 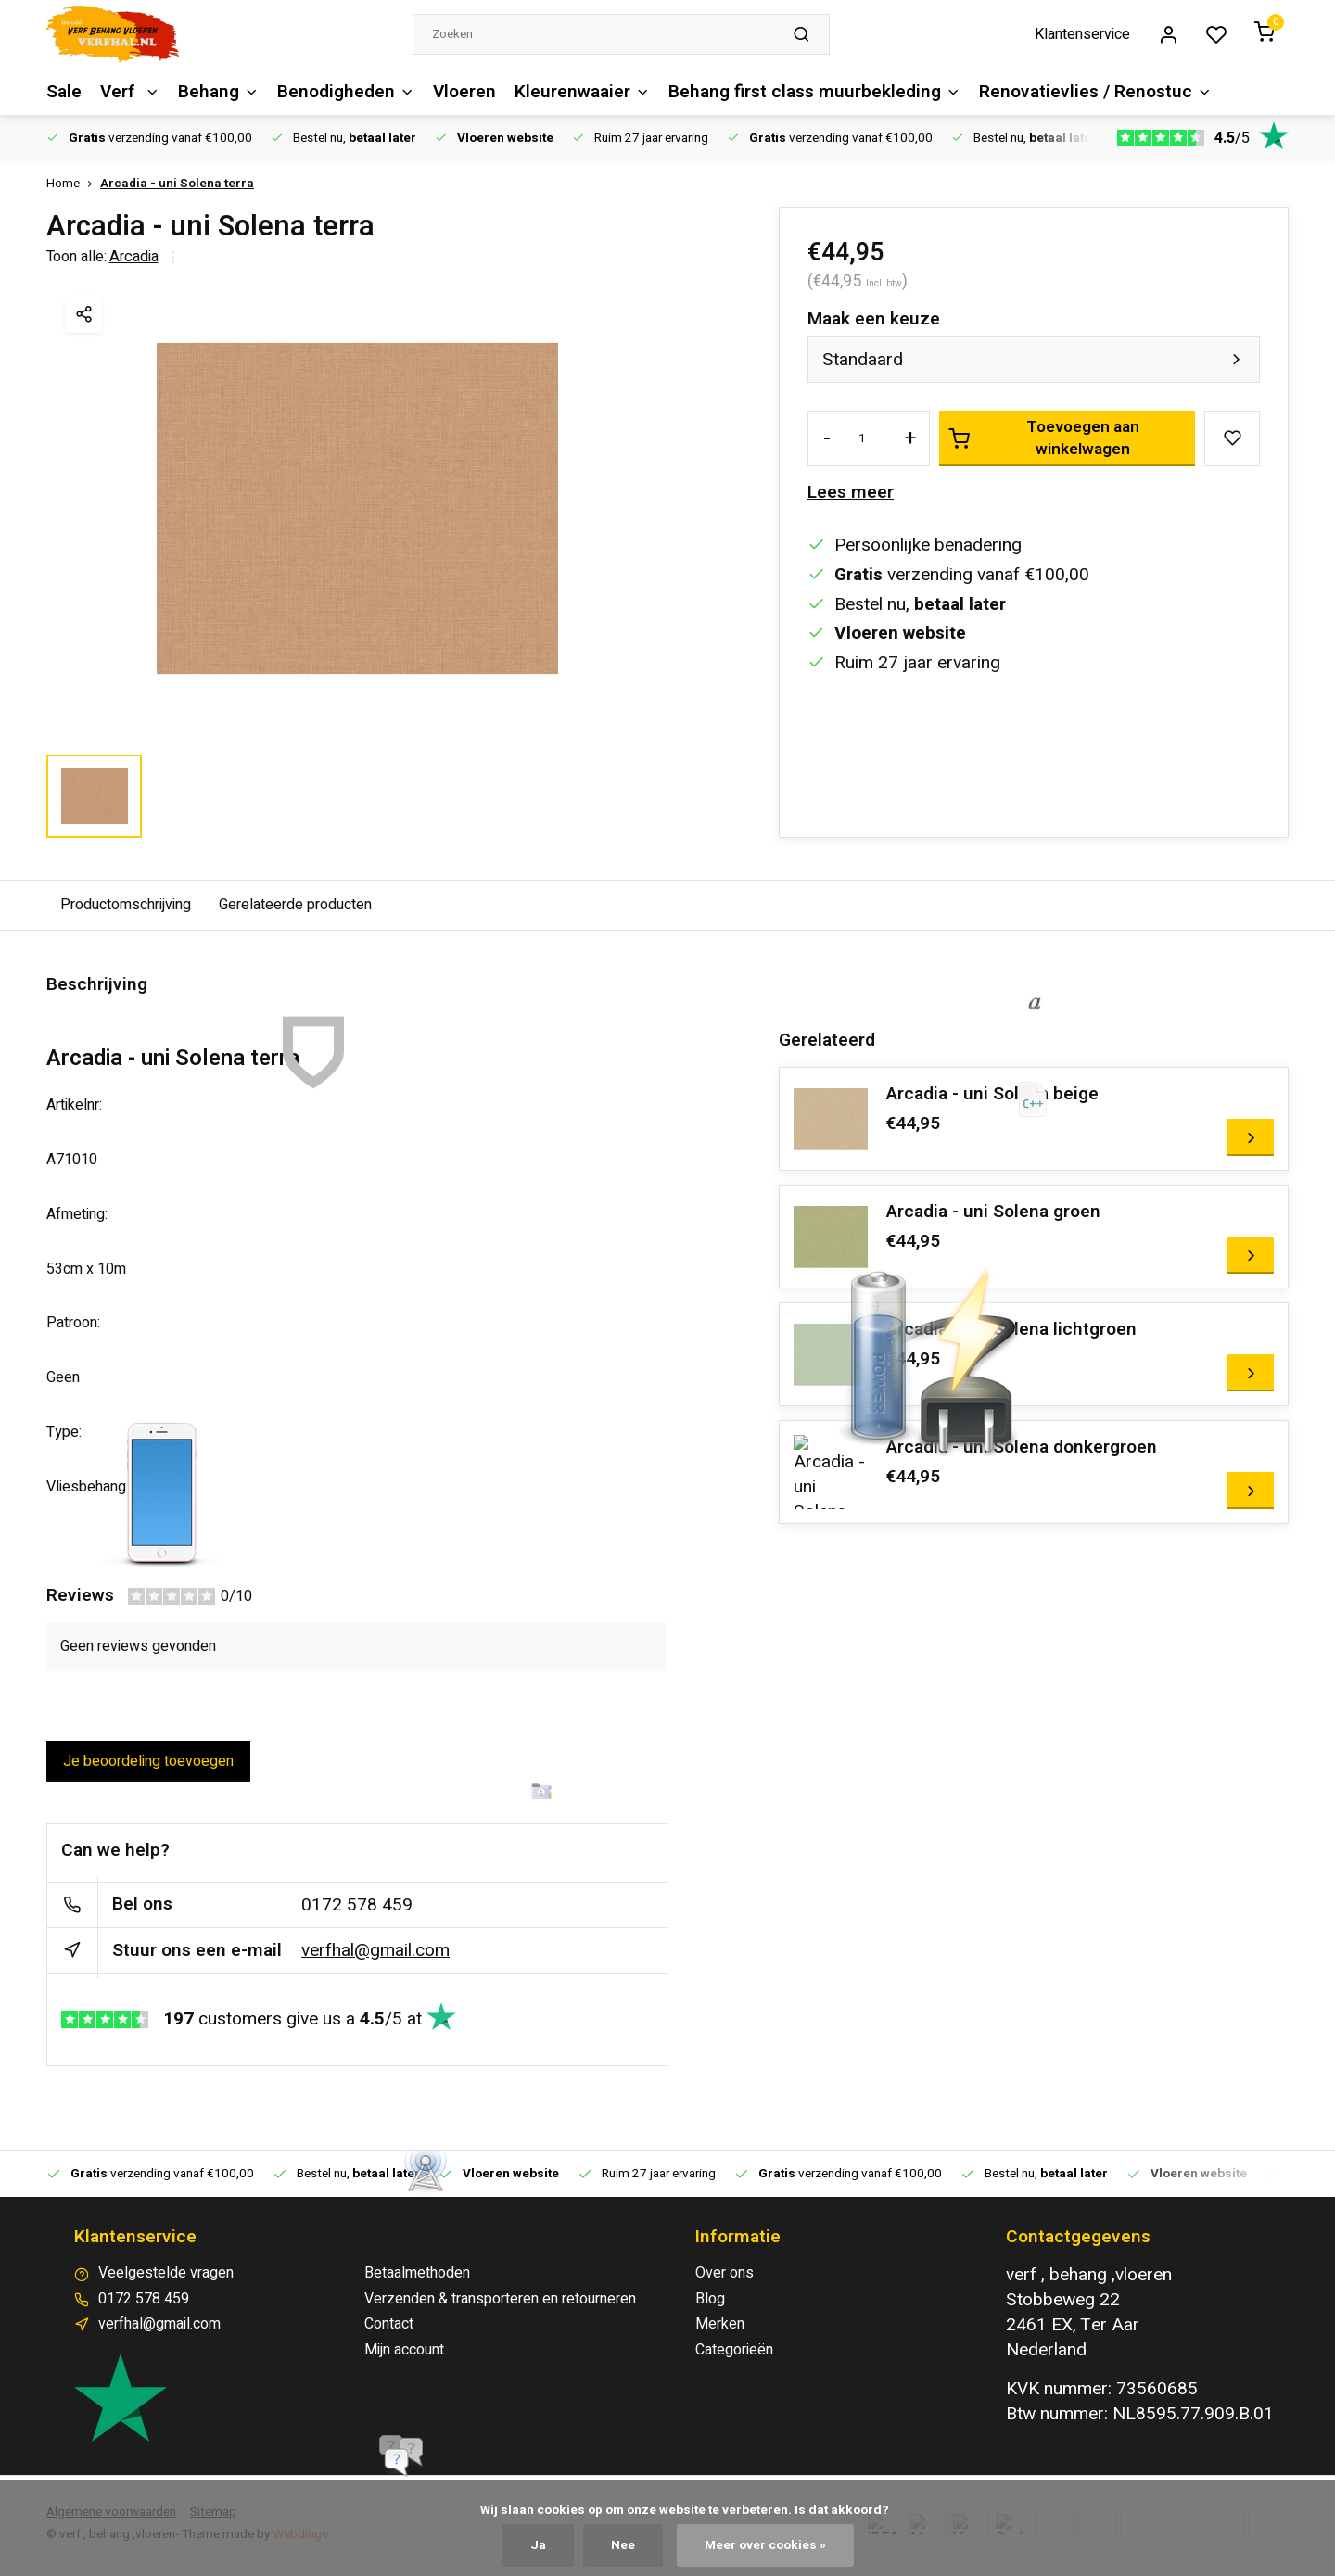 What do you see at coordinates (541, 1792) in the screenshot?
I see `open microsoft contacts folder` at bounding box center [541, 1792].